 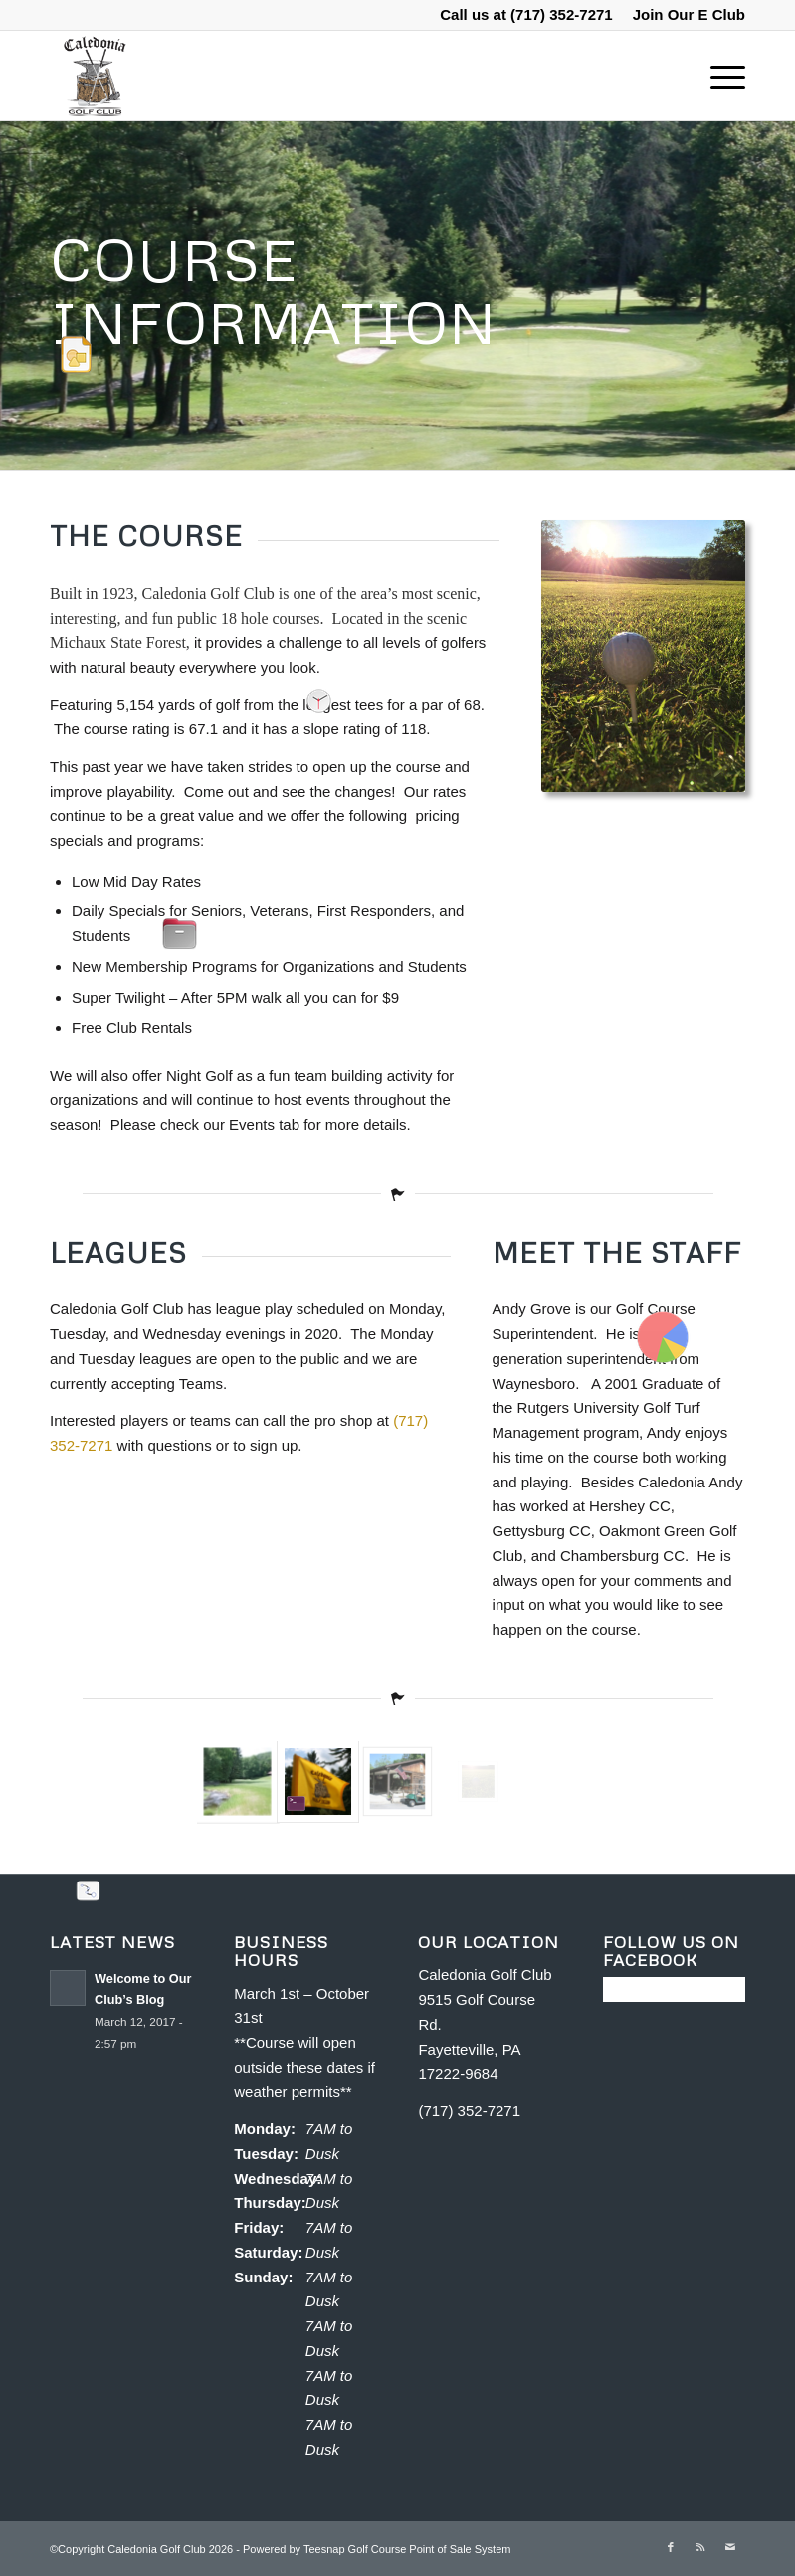 What do you see at coordinates (663, 1337) in the screenshot?
I see `open disk usage analyzer` at bounding box center [663, 1337].